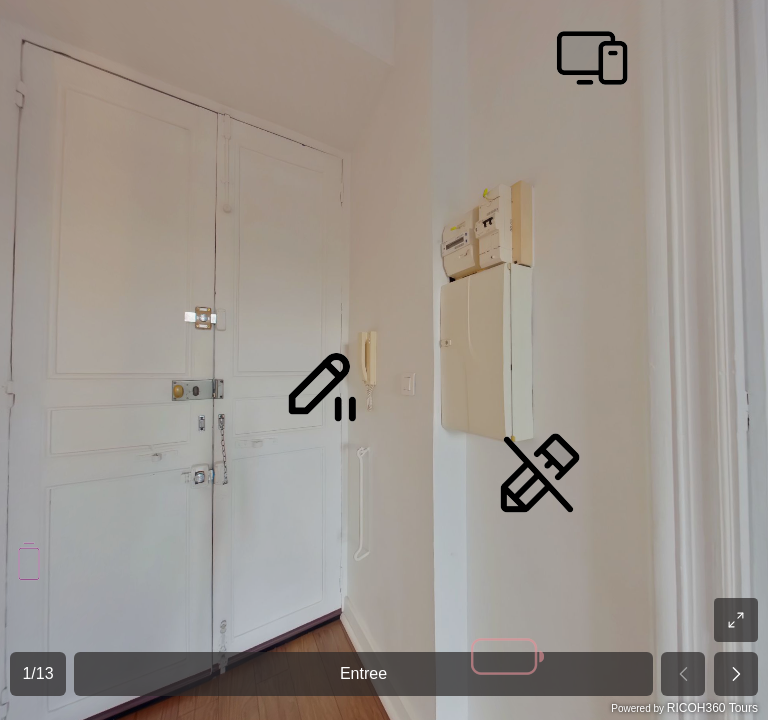 The height and width of the screenshot is (720, 768). I want to click on editing is disabled or unavailable, so click(538, 474).